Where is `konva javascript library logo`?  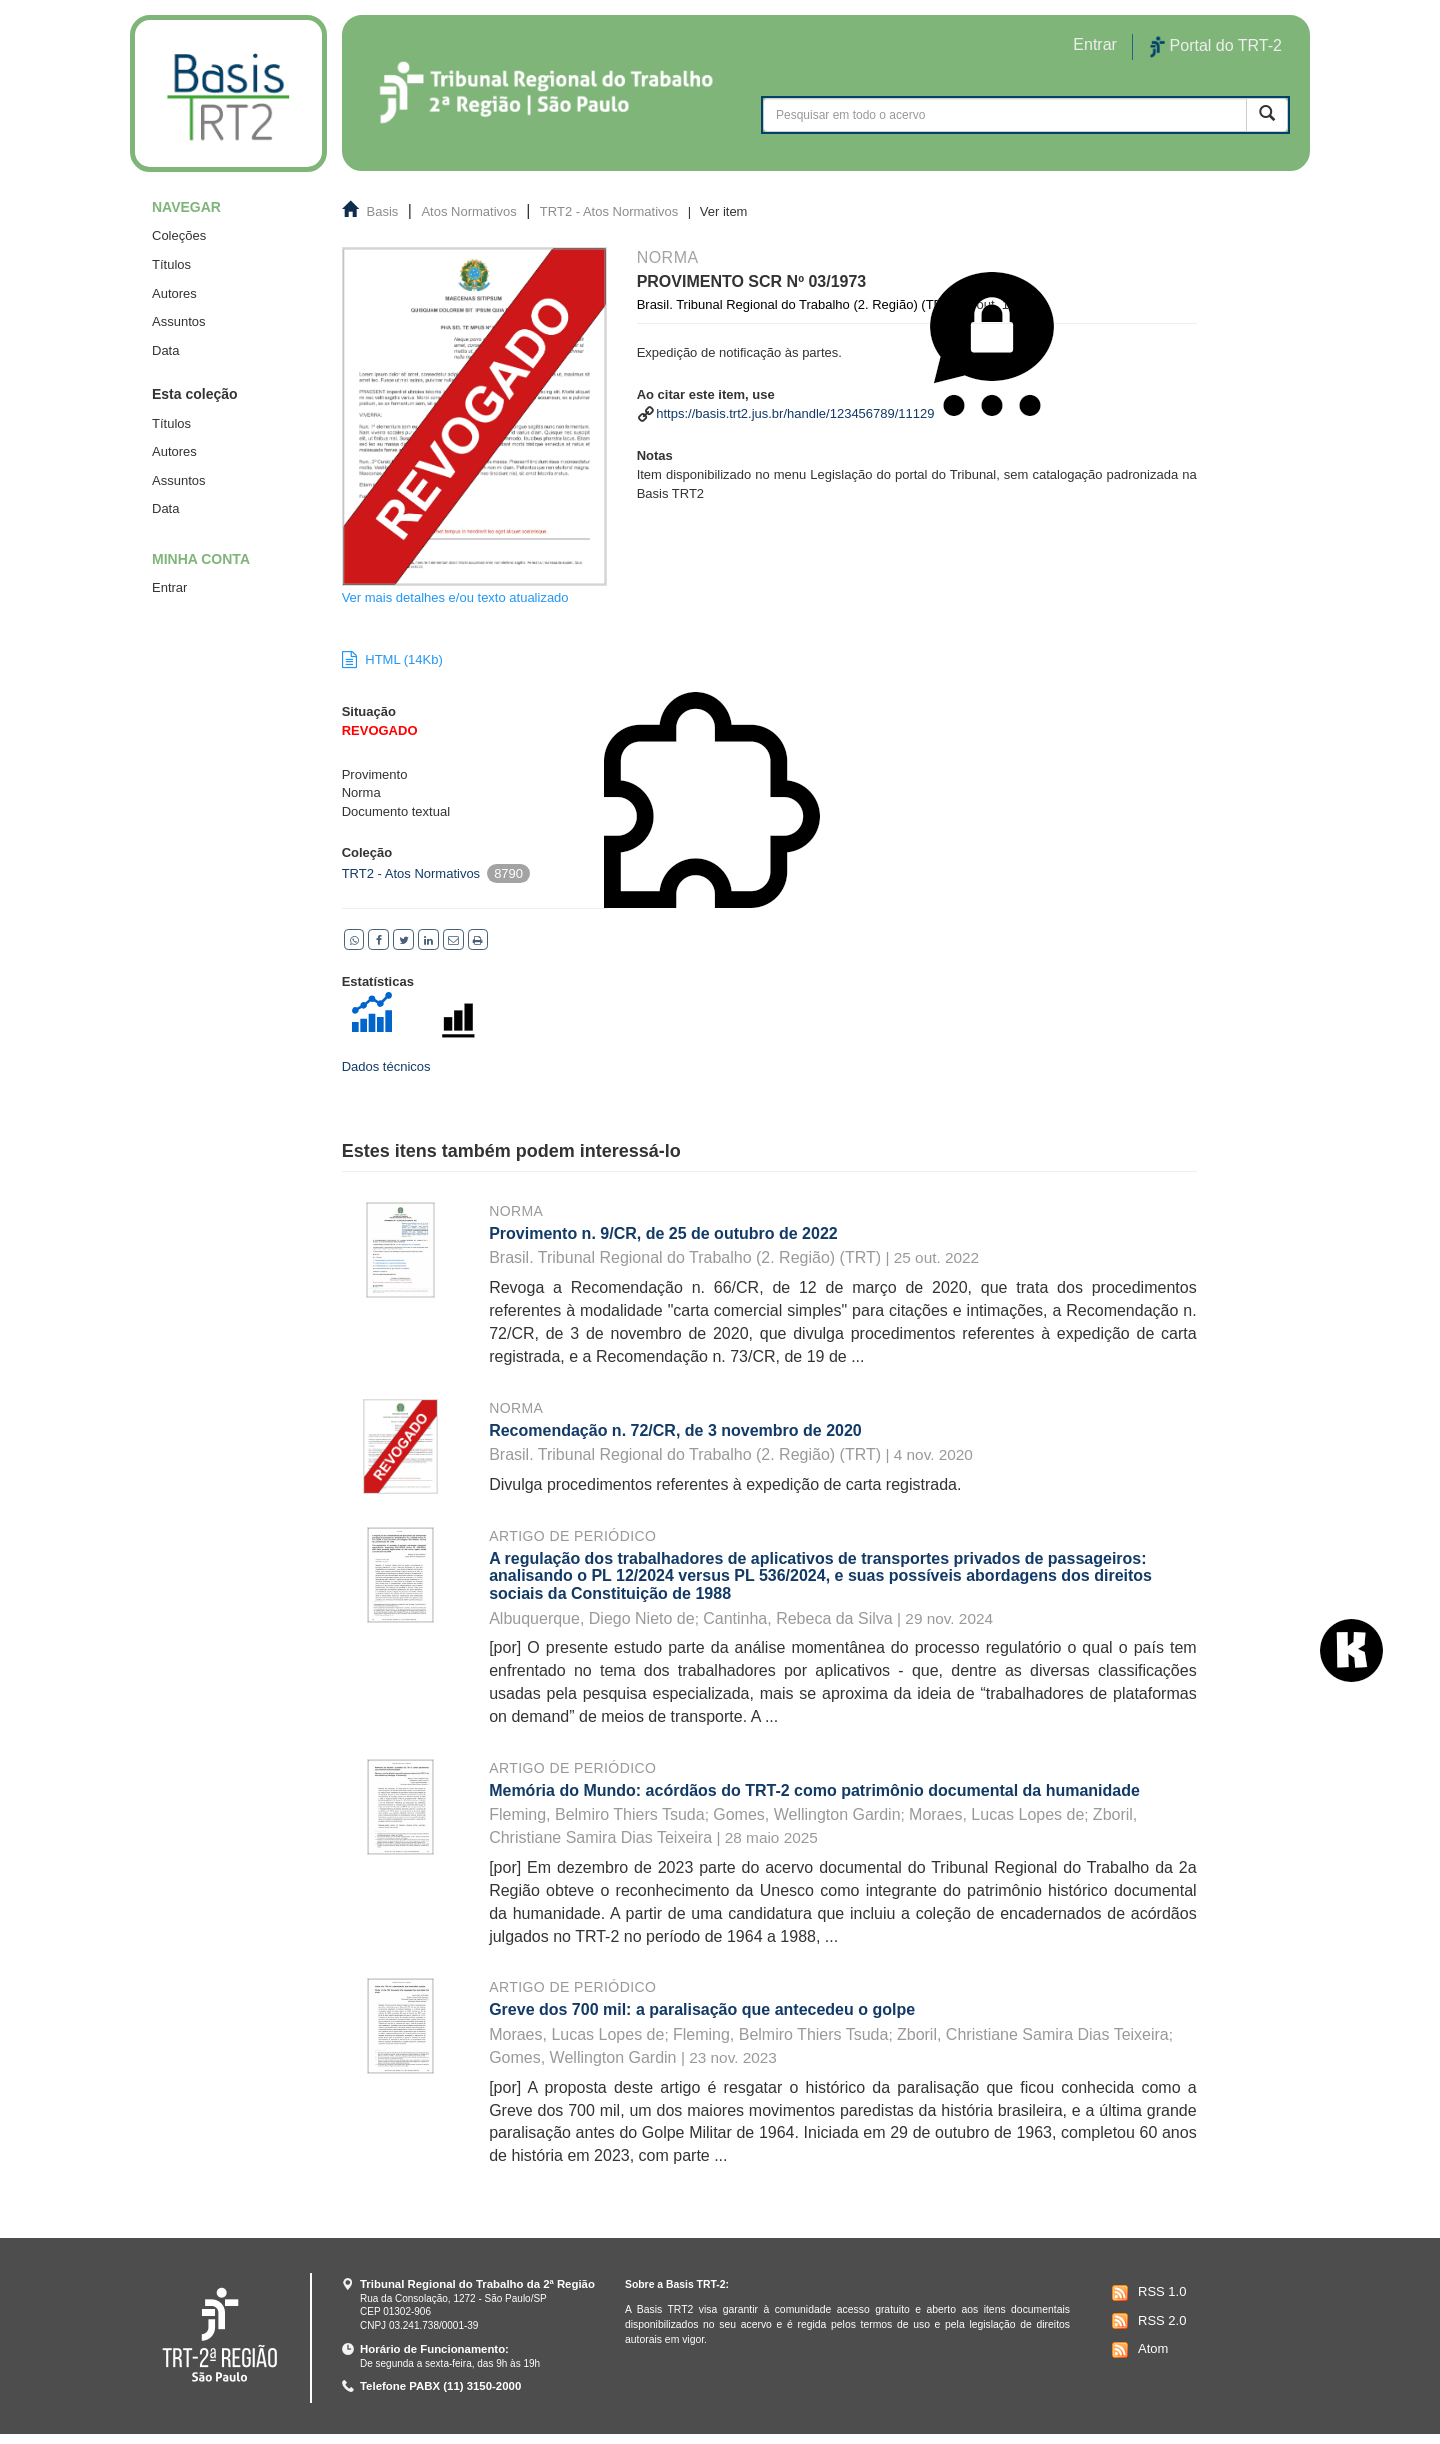
konva javascript library logo is located at coordinates (1351, 1650).